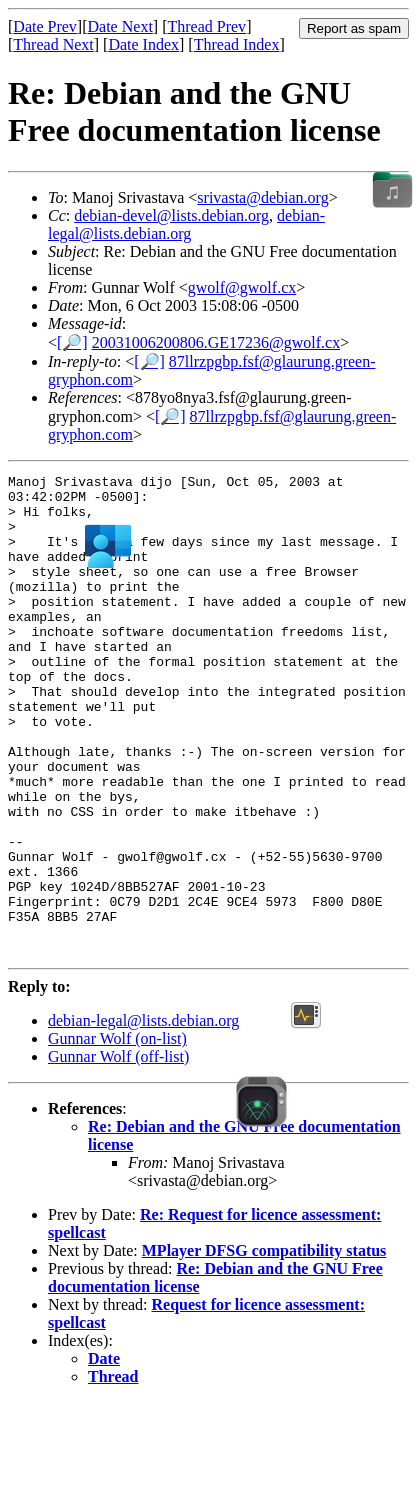 The height and width of the screenshot is (1498, 417). Describe the element at coordinates (392, 189) in the screenshot. I see `open your music folder` at that location.